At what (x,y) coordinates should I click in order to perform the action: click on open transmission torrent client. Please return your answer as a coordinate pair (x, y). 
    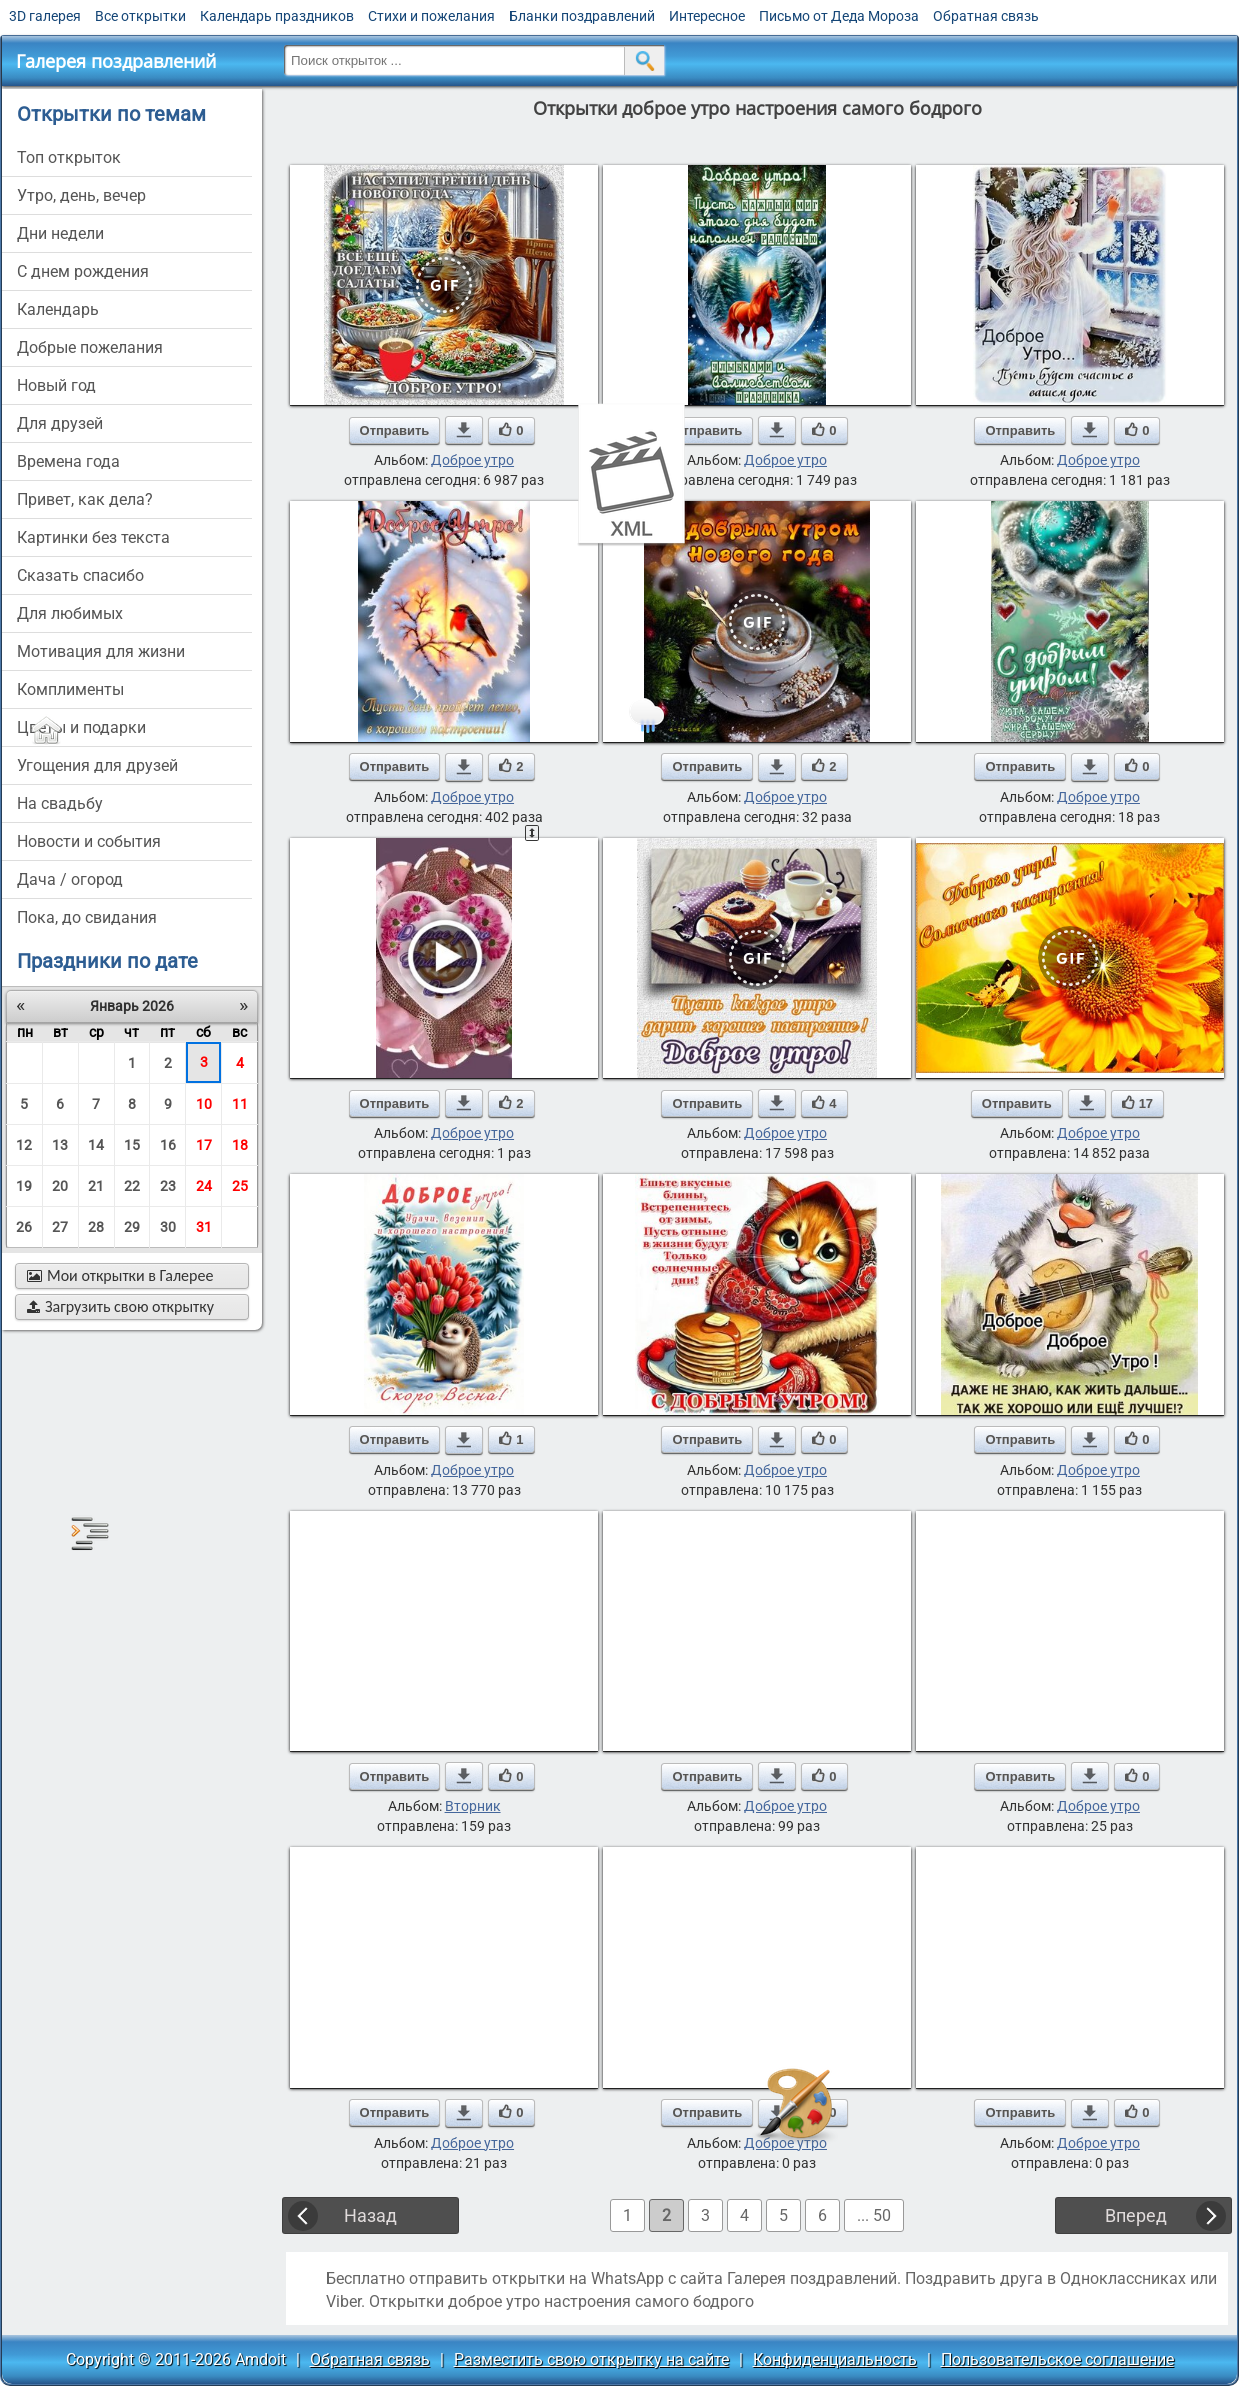
    Looking at the image, I should click on (532, 833).